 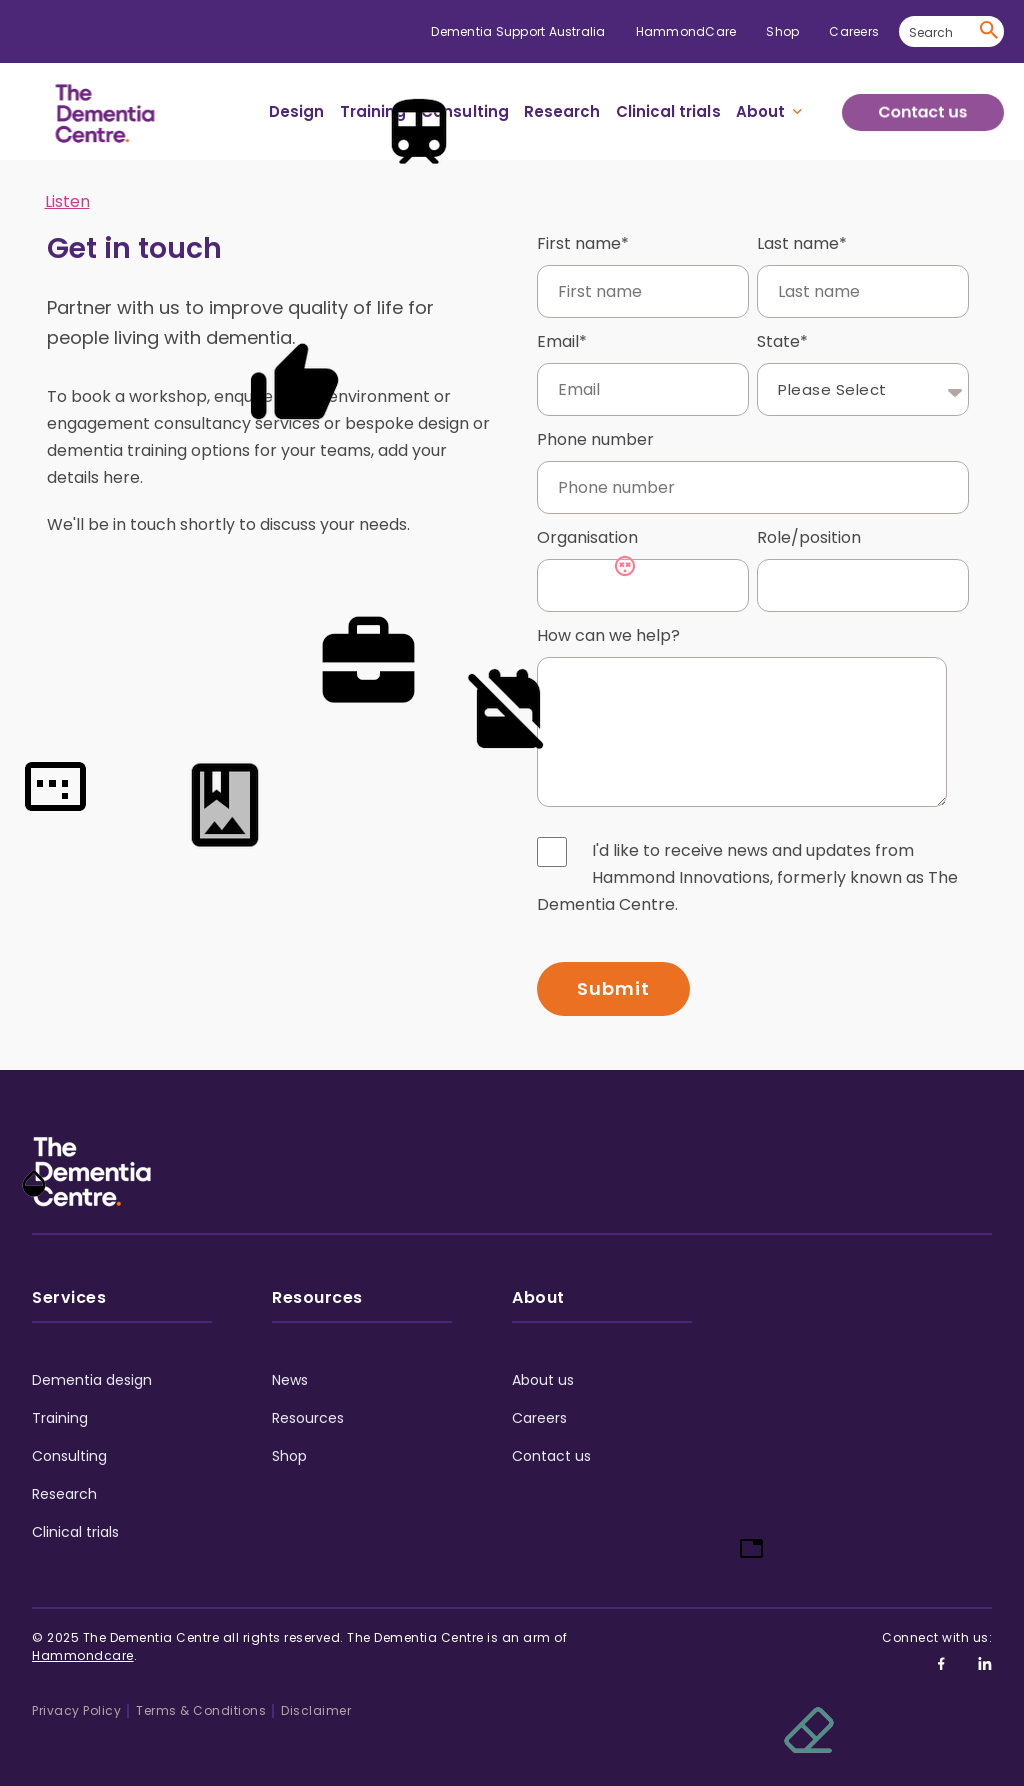 I want to click on access work or business-related content, so click(x=368, y=662).